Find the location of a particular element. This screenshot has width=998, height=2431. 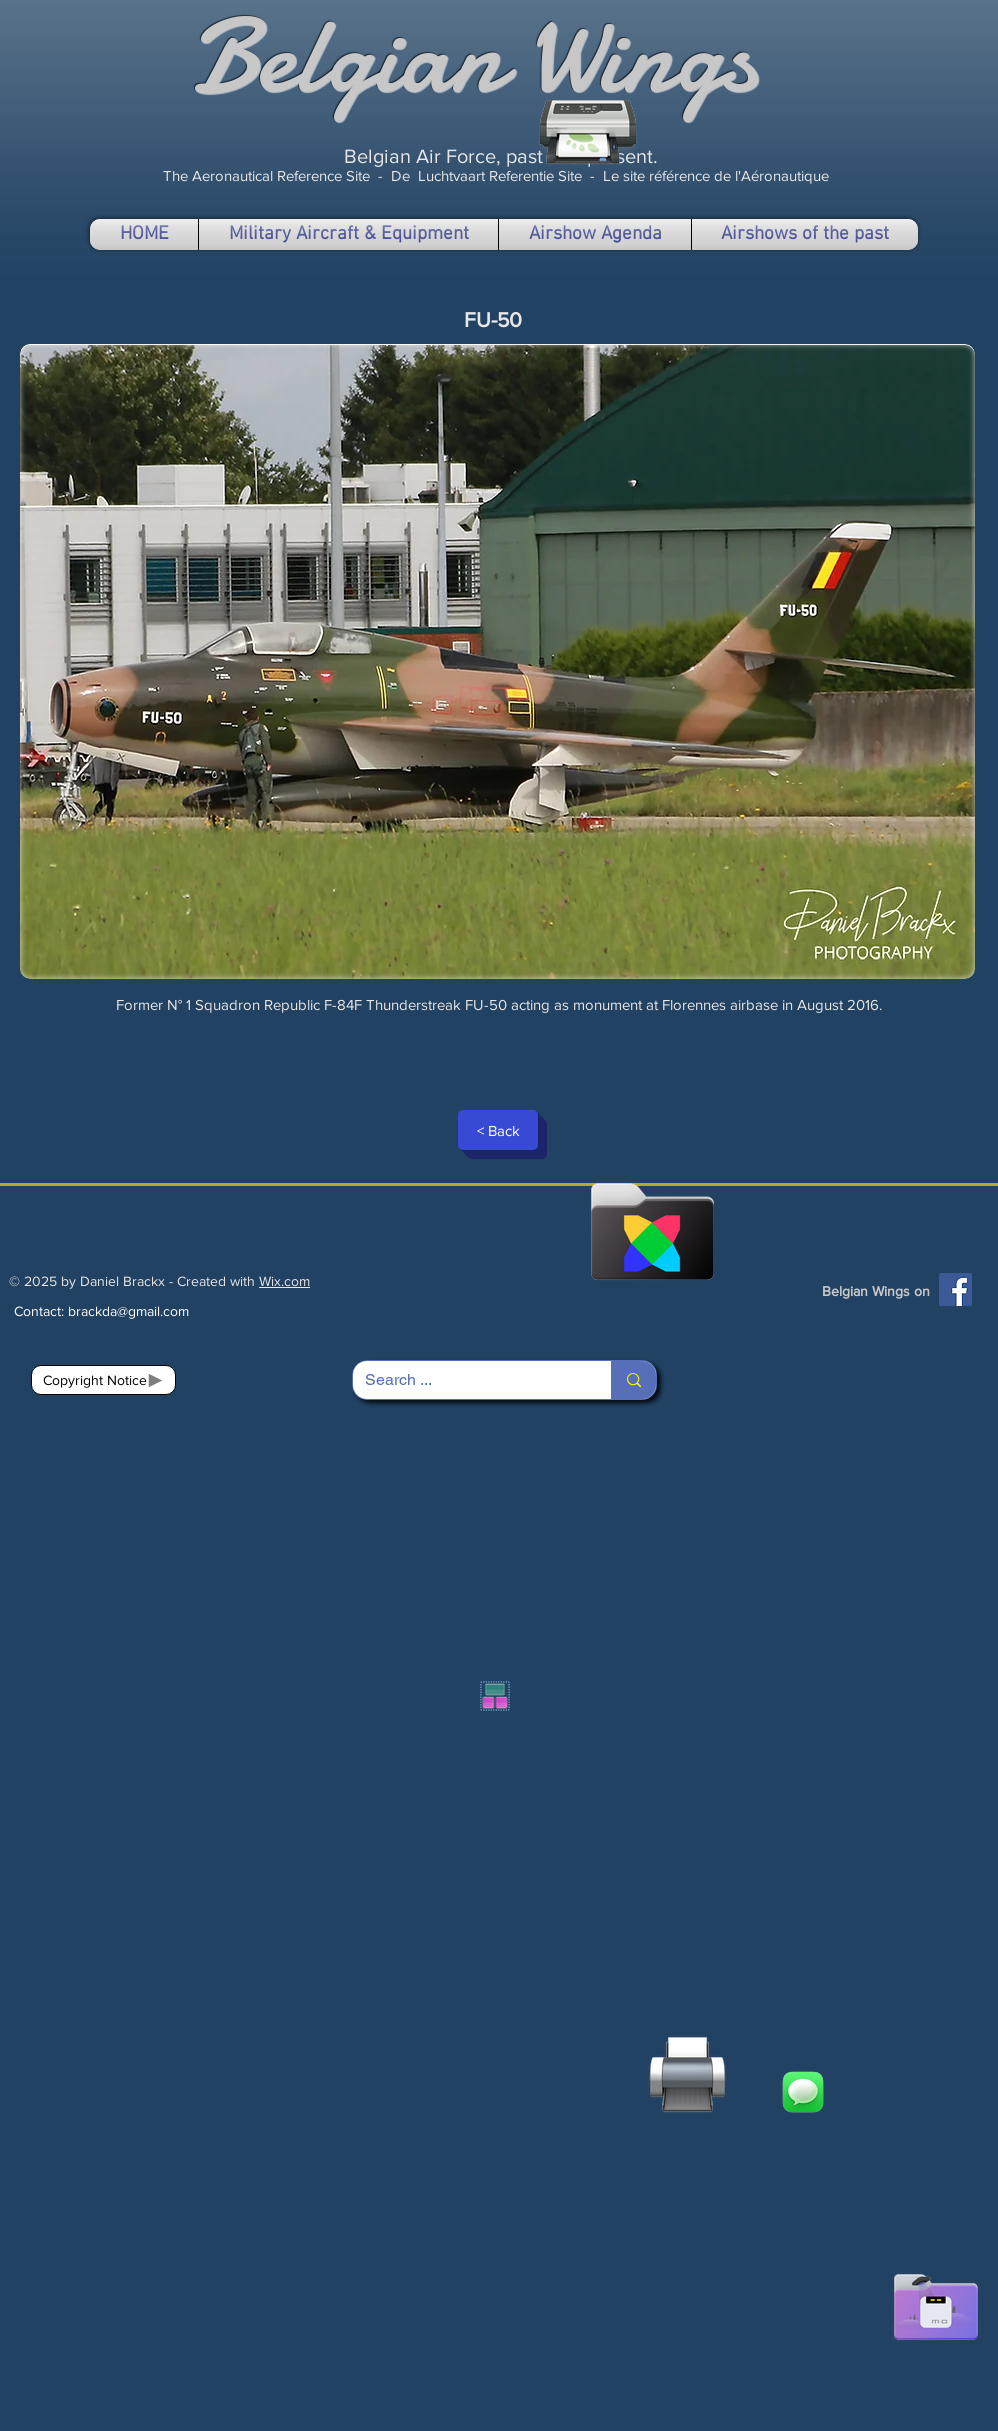

open motrix download manager folder is located at coordinates (935, 2310).